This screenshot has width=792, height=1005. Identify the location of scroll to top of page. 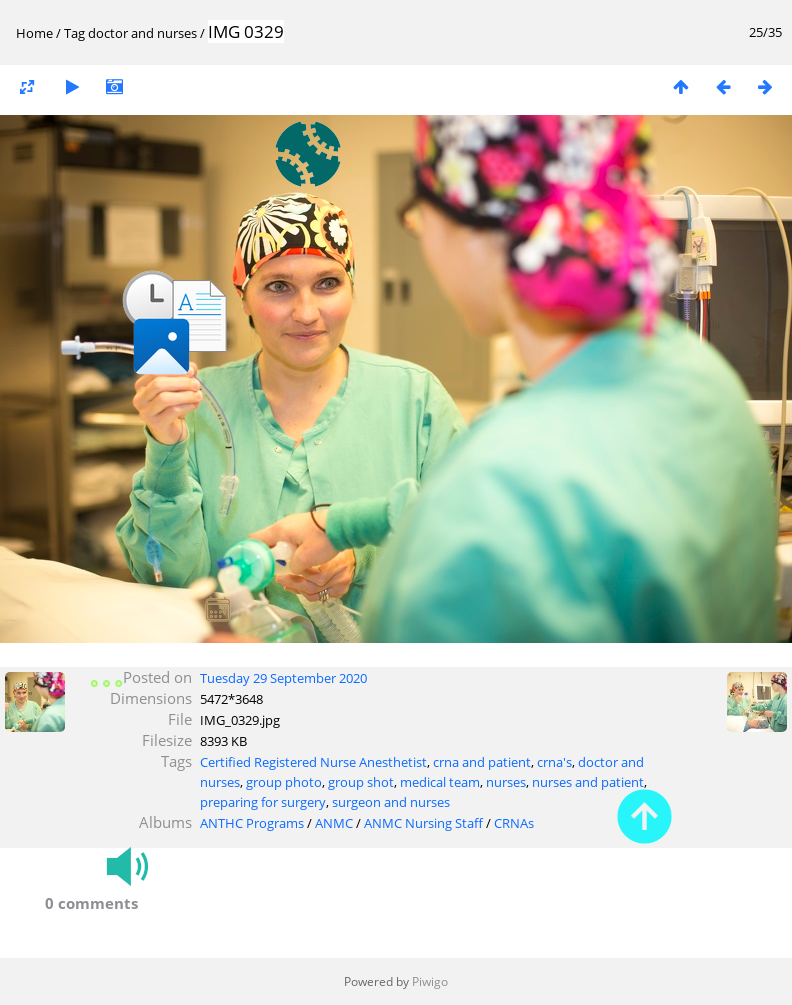
(644, 816).